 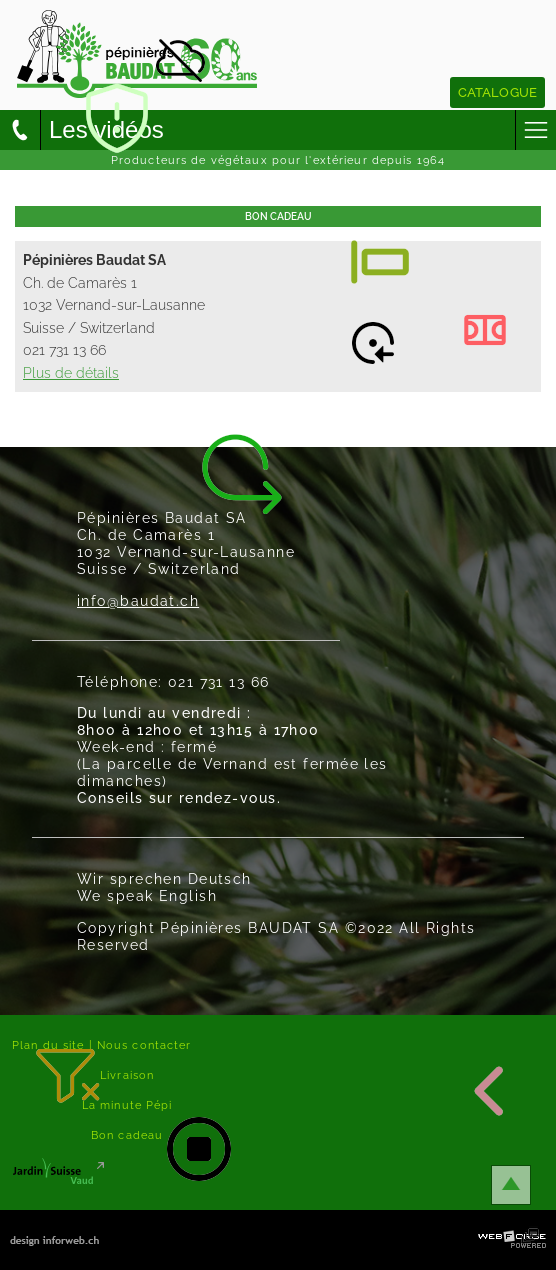 What do you see at coordinates (65, 1073) in the screenshot?
I see `clear all active filters` at bounding box center [65, 1073].